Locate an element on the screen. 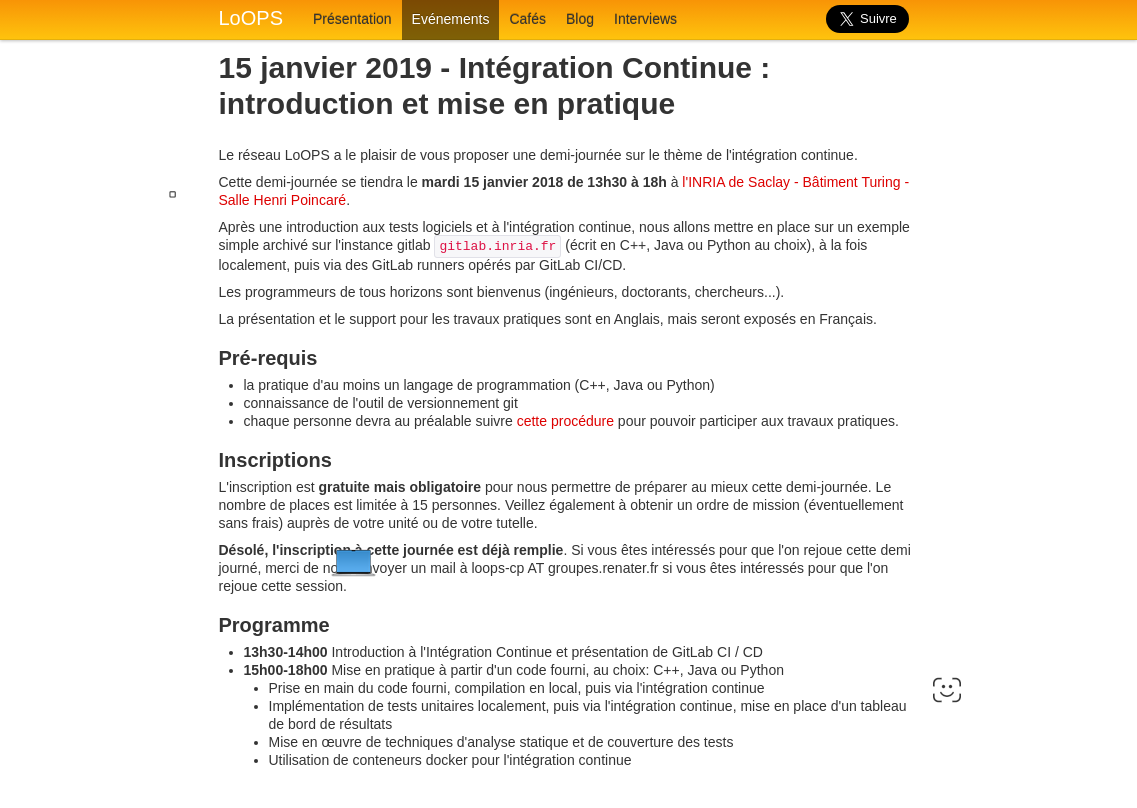  face recognition authentication is located at coordinates (947, 690).